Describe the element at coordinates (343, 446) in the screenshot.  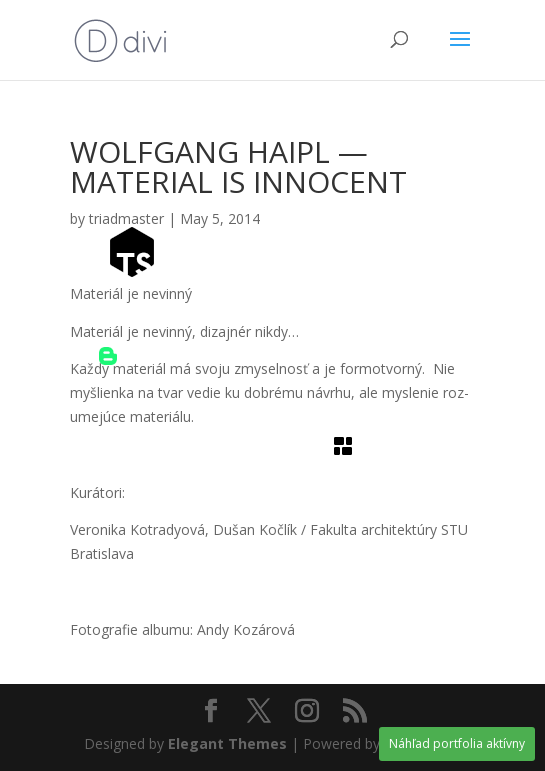
I see `access the dashboard or control panel` at that location.